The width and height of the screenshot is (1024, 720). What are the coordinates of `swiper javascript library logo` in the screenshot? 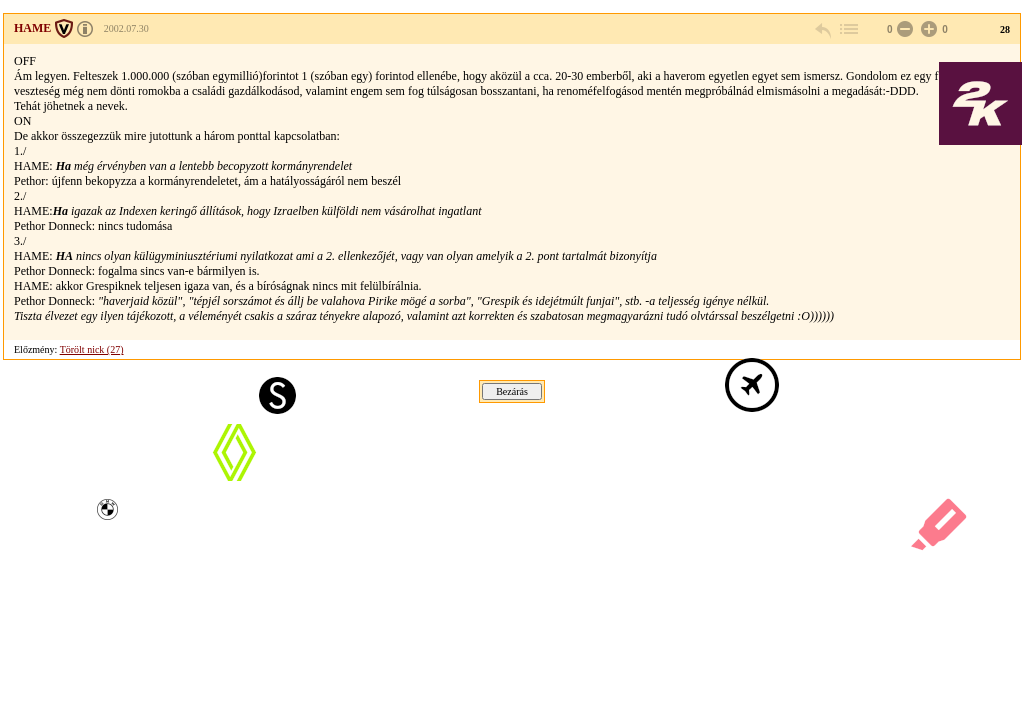 It's located at (277, 395).